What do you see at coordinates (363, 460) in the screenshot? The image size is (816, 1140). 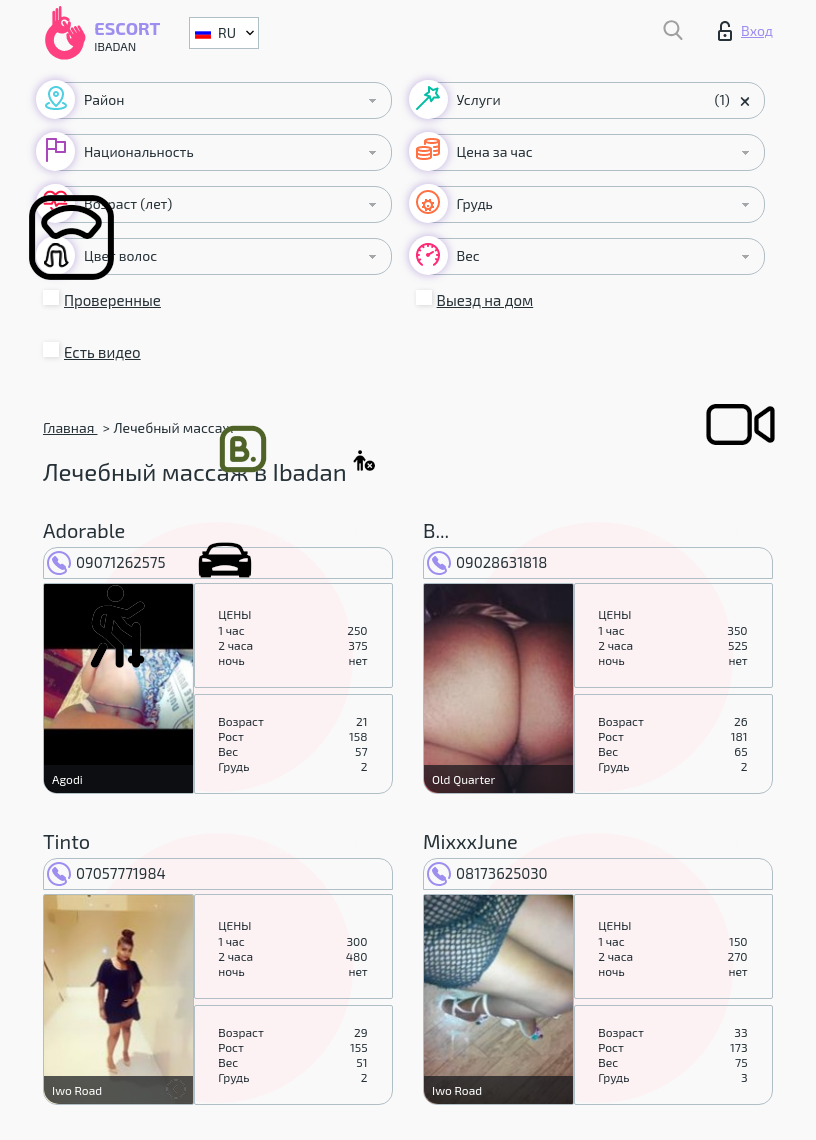 I see `remove a user or contact` at bounding box center [363, 460].